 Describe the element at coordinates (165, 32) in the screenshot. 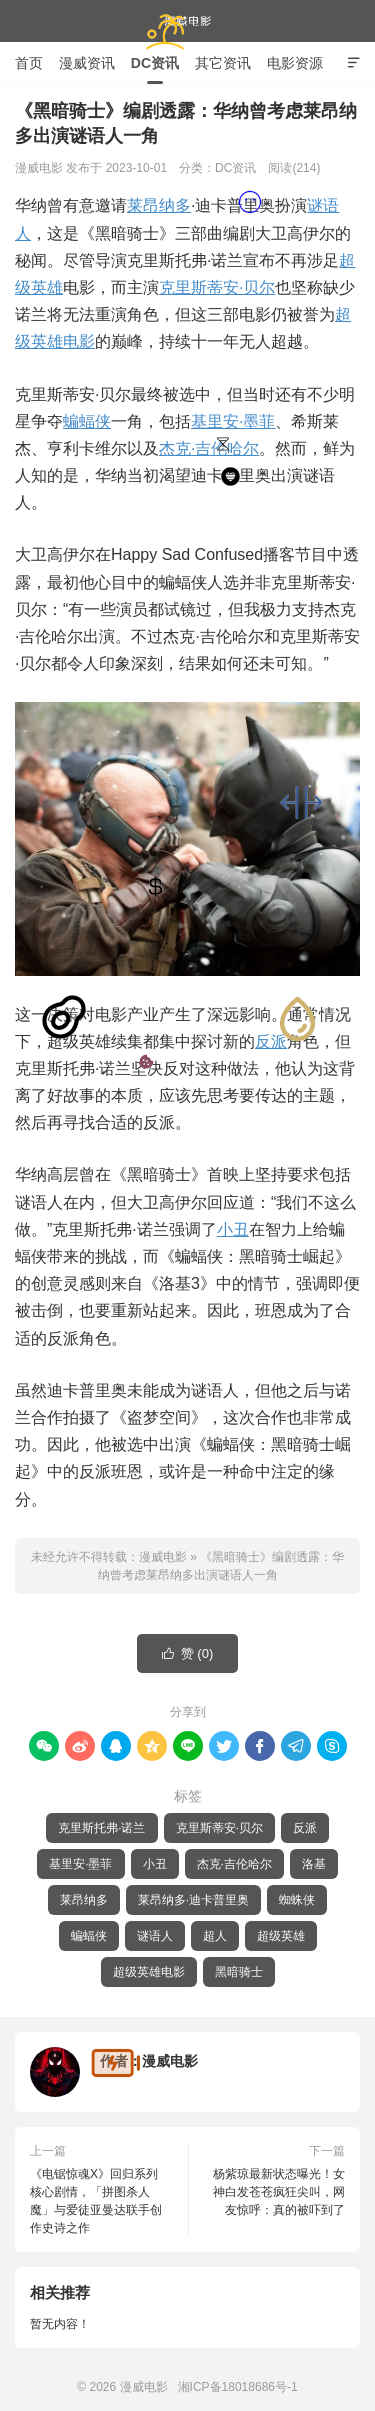

I see `indicates vacation or travel mode` at that location.